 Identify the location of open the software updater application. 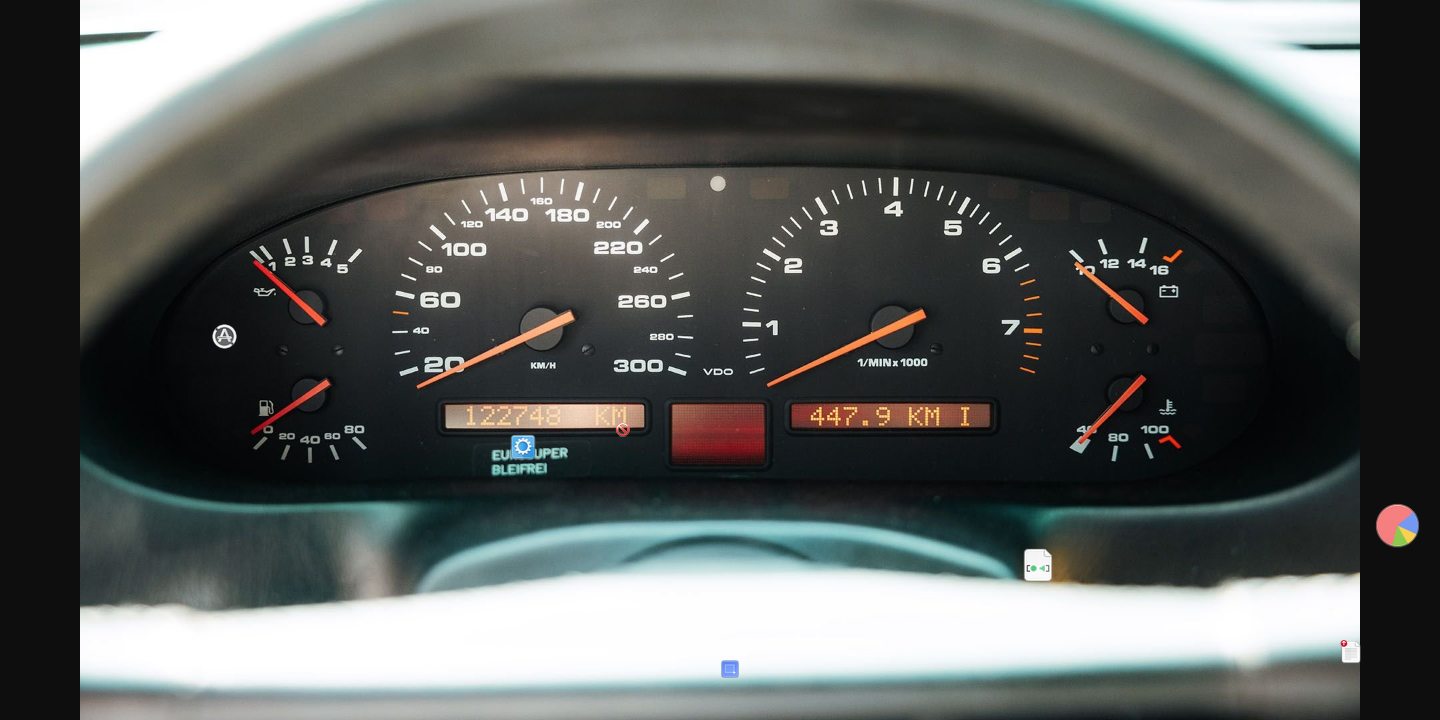
(224, 336).